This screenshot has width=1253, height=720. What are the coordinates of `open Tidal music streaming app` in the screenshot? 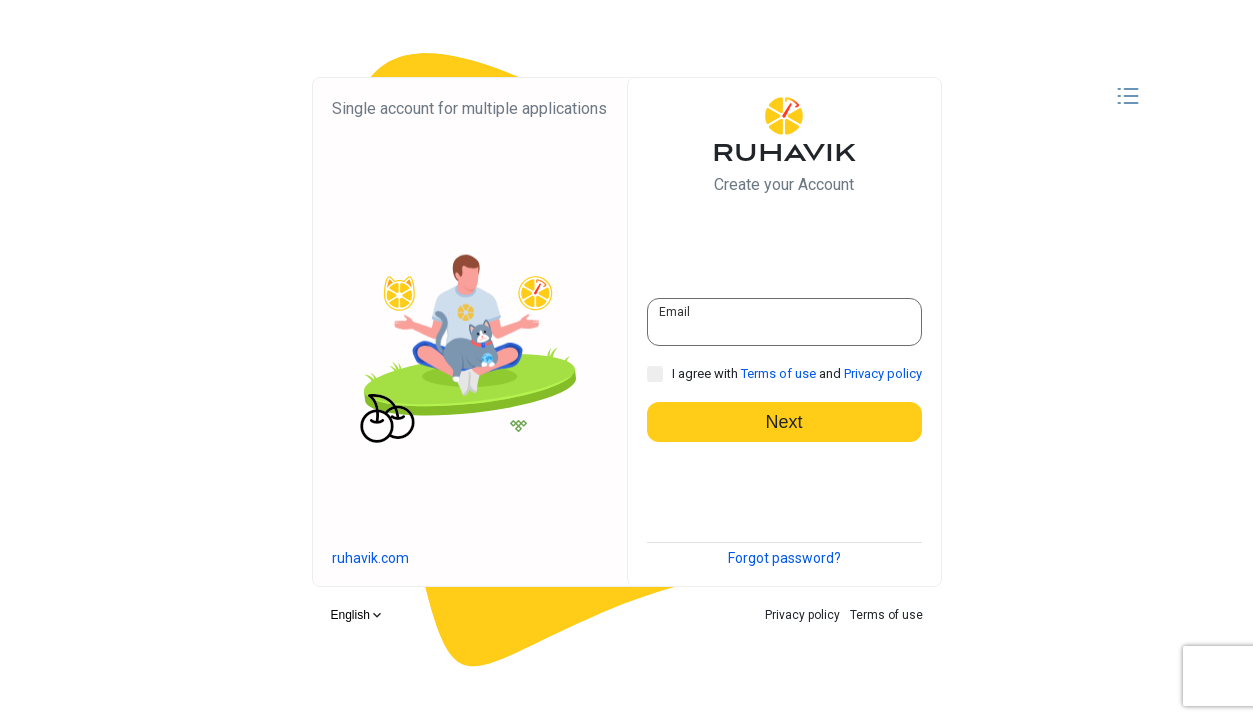 It's located at (518, 425).